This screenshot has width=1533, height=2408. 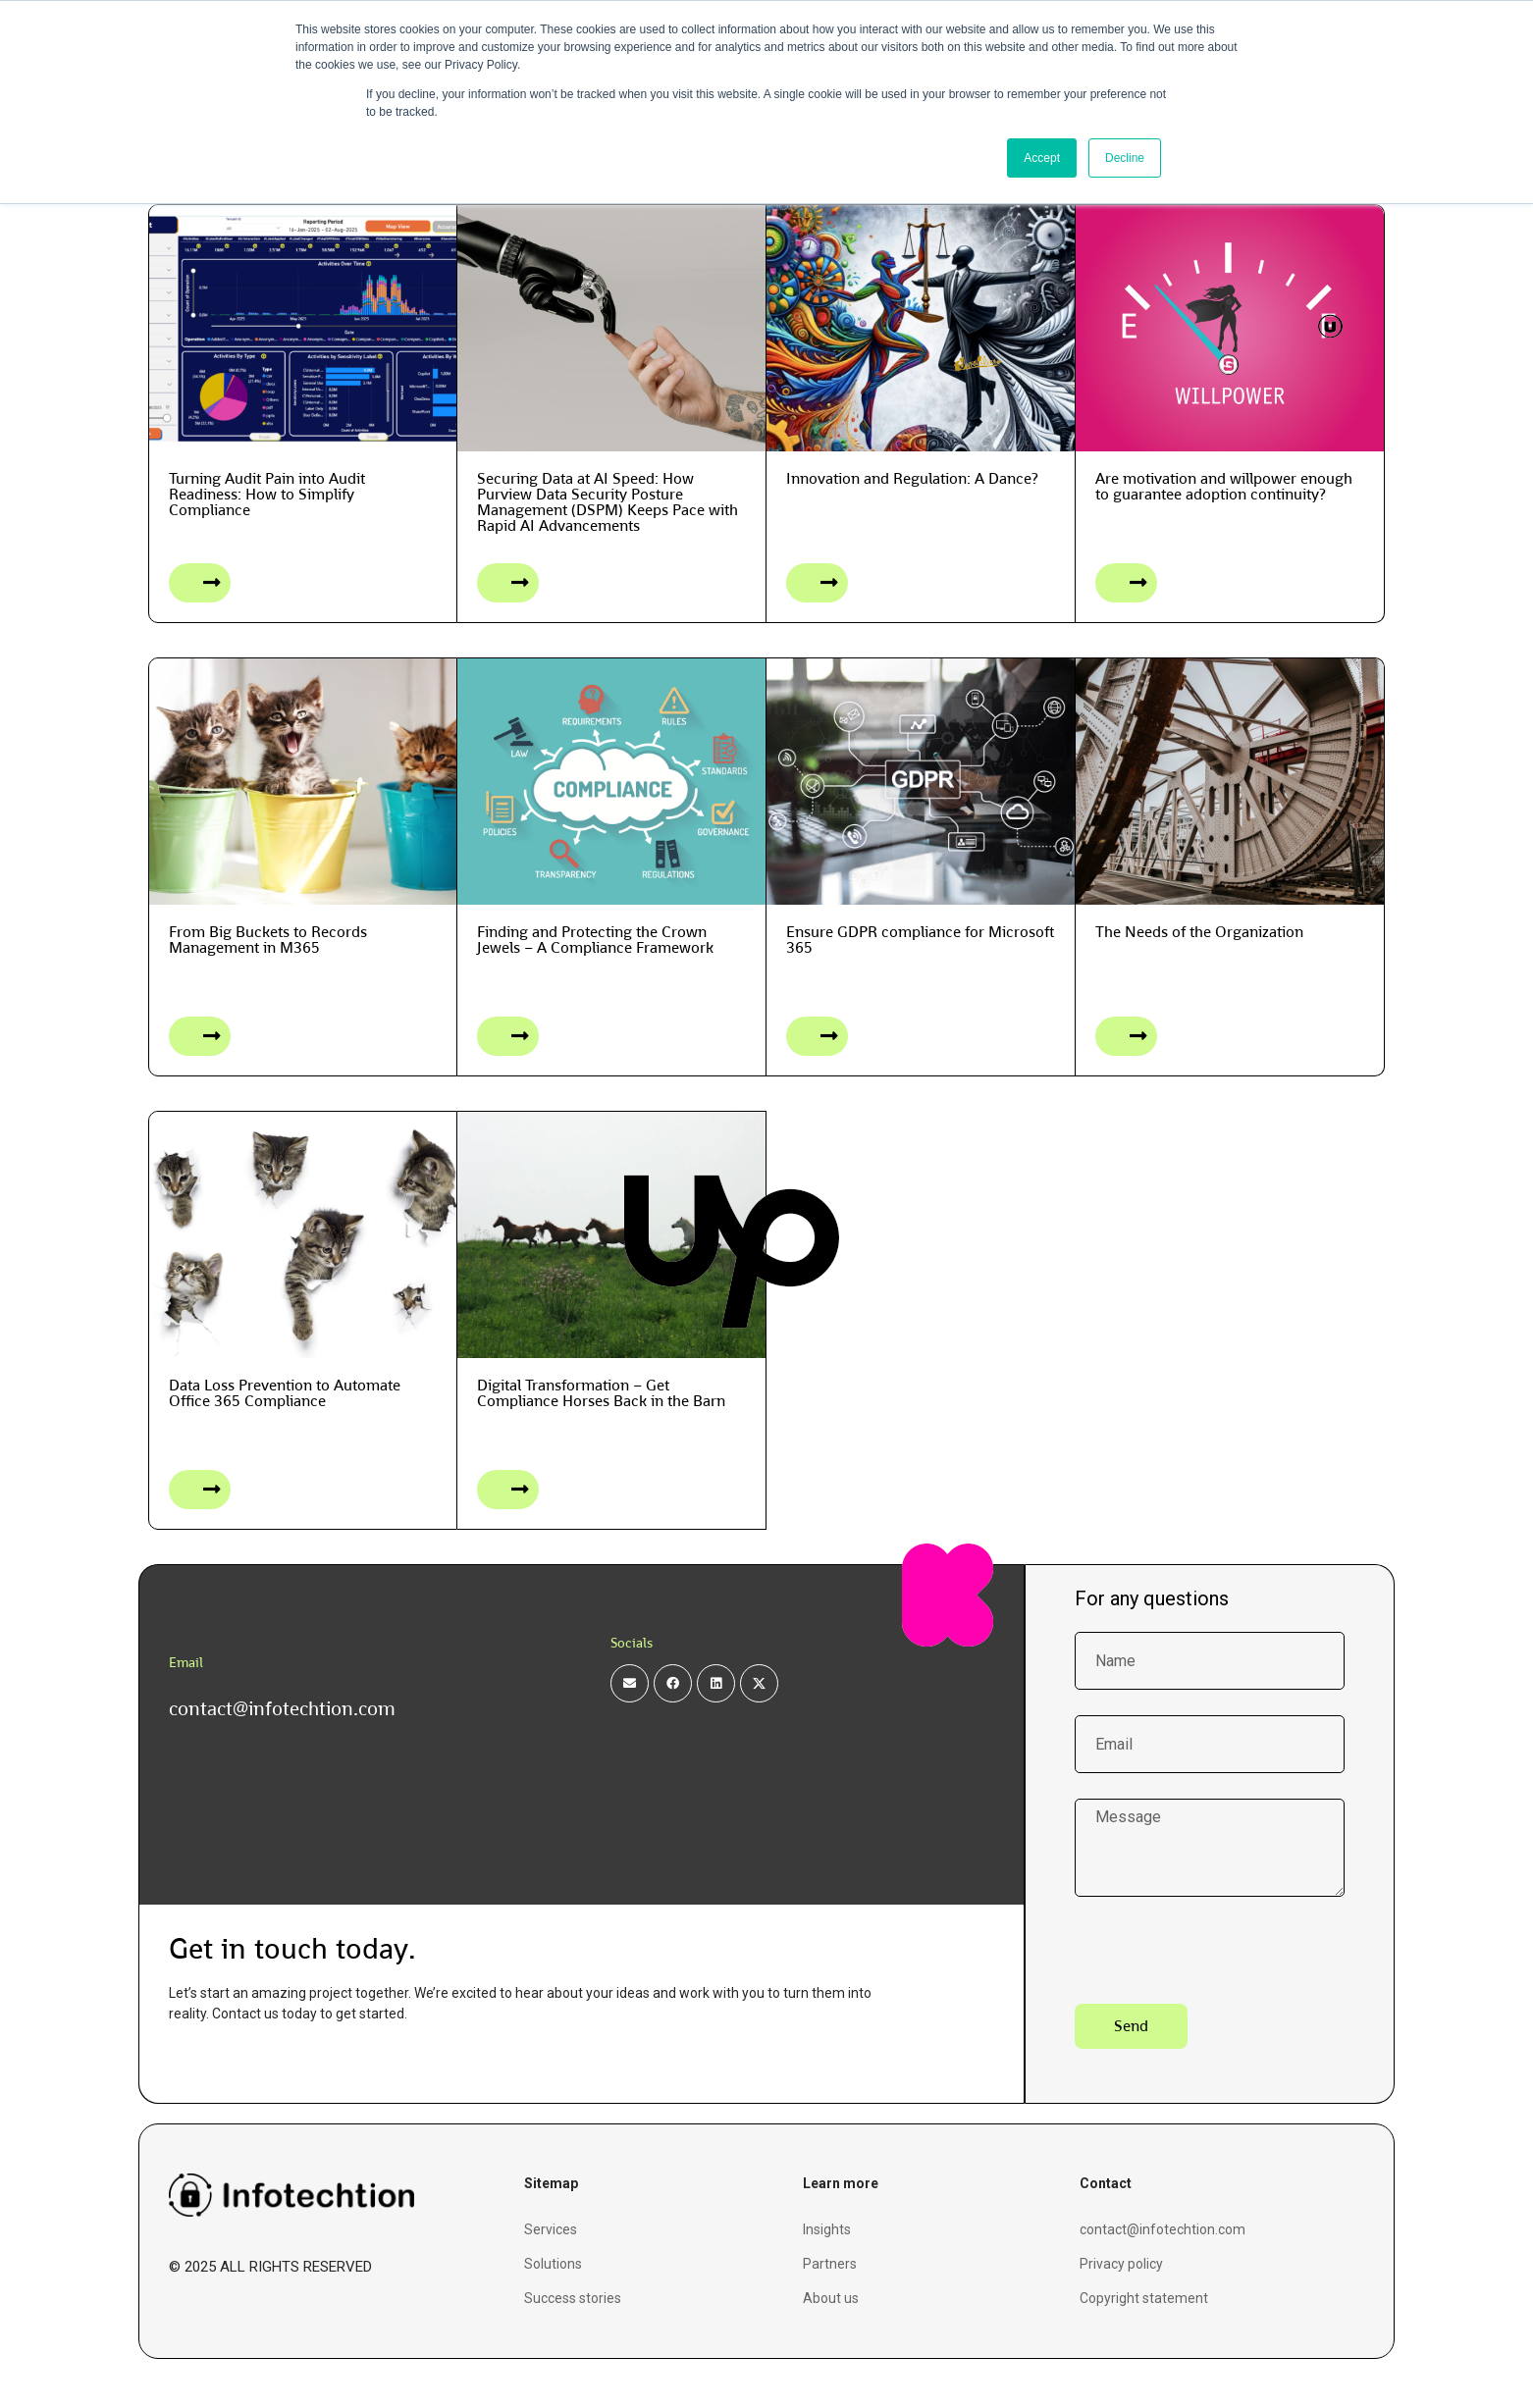 What do you see at coordinates (1330, 326) in the screenshot?
I see `magasins u brand logo` at bounding box center [1330, 326].